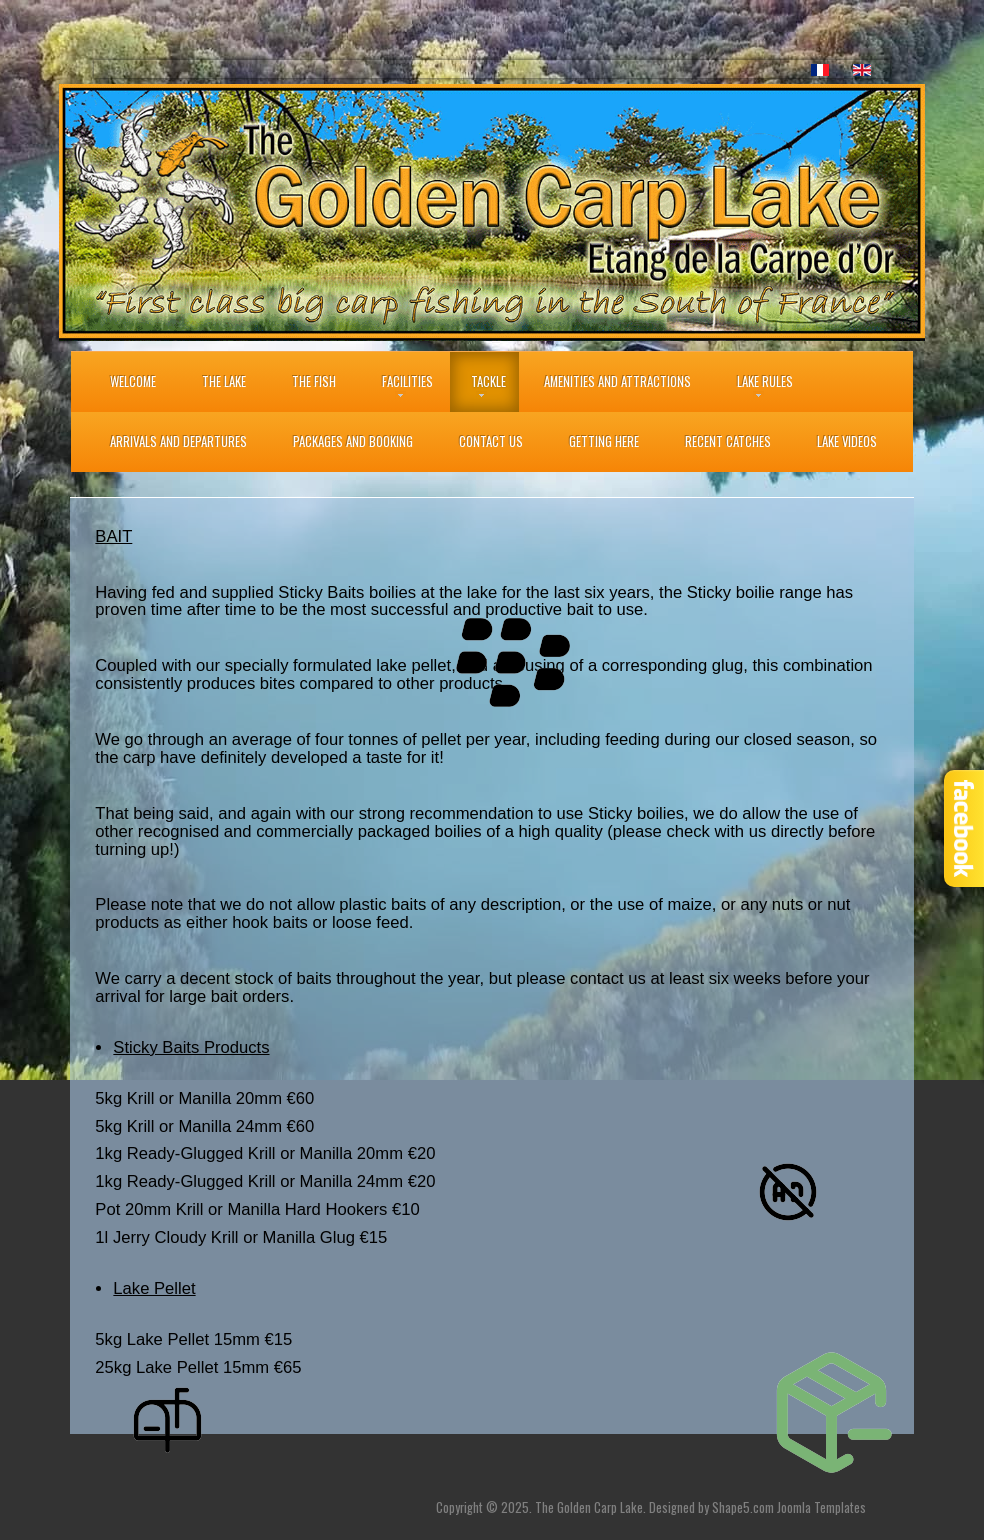  Describe the element at coordinates (514, 662) in the screenshot. I see `BlackBerry brand logo` at that location.